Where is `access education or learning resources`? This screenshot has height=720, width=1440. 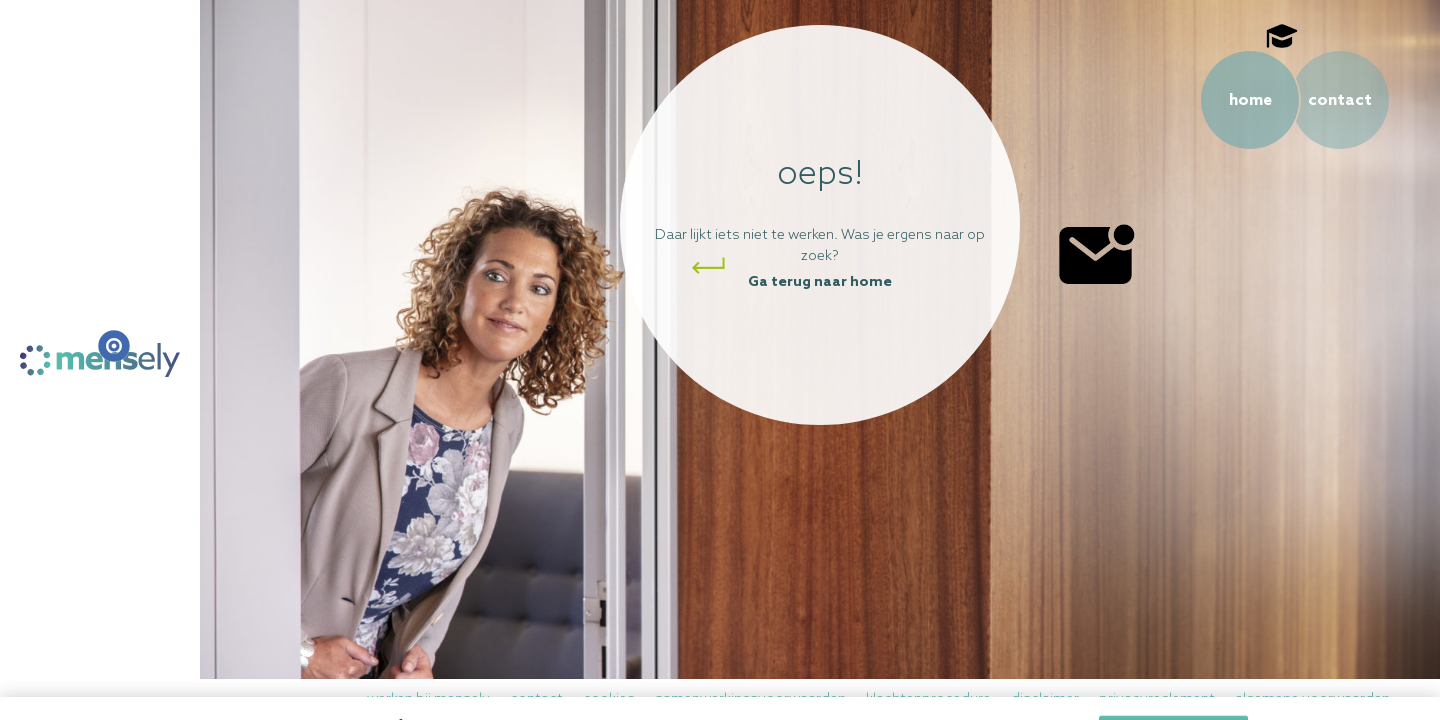 access education or learning resources is located at coordinates (1282, 36).